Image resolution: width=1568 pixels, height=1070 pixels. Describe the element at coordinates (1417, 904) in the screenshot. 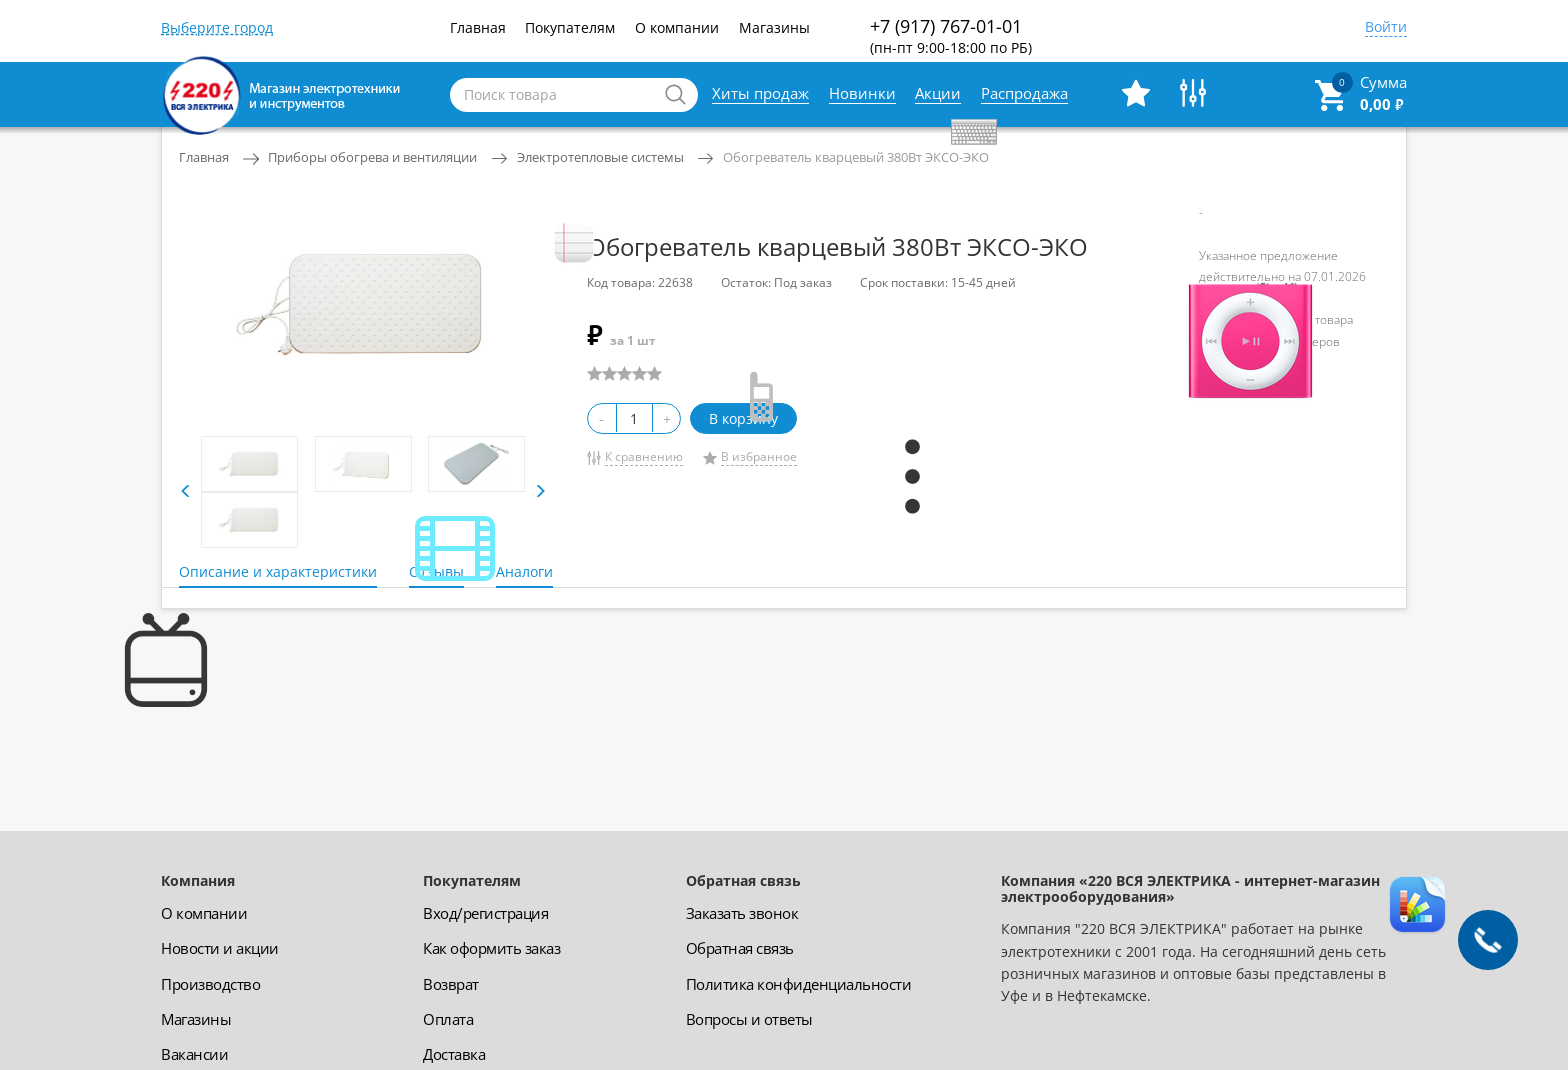

I see `open appearance and theme settings` at that location.